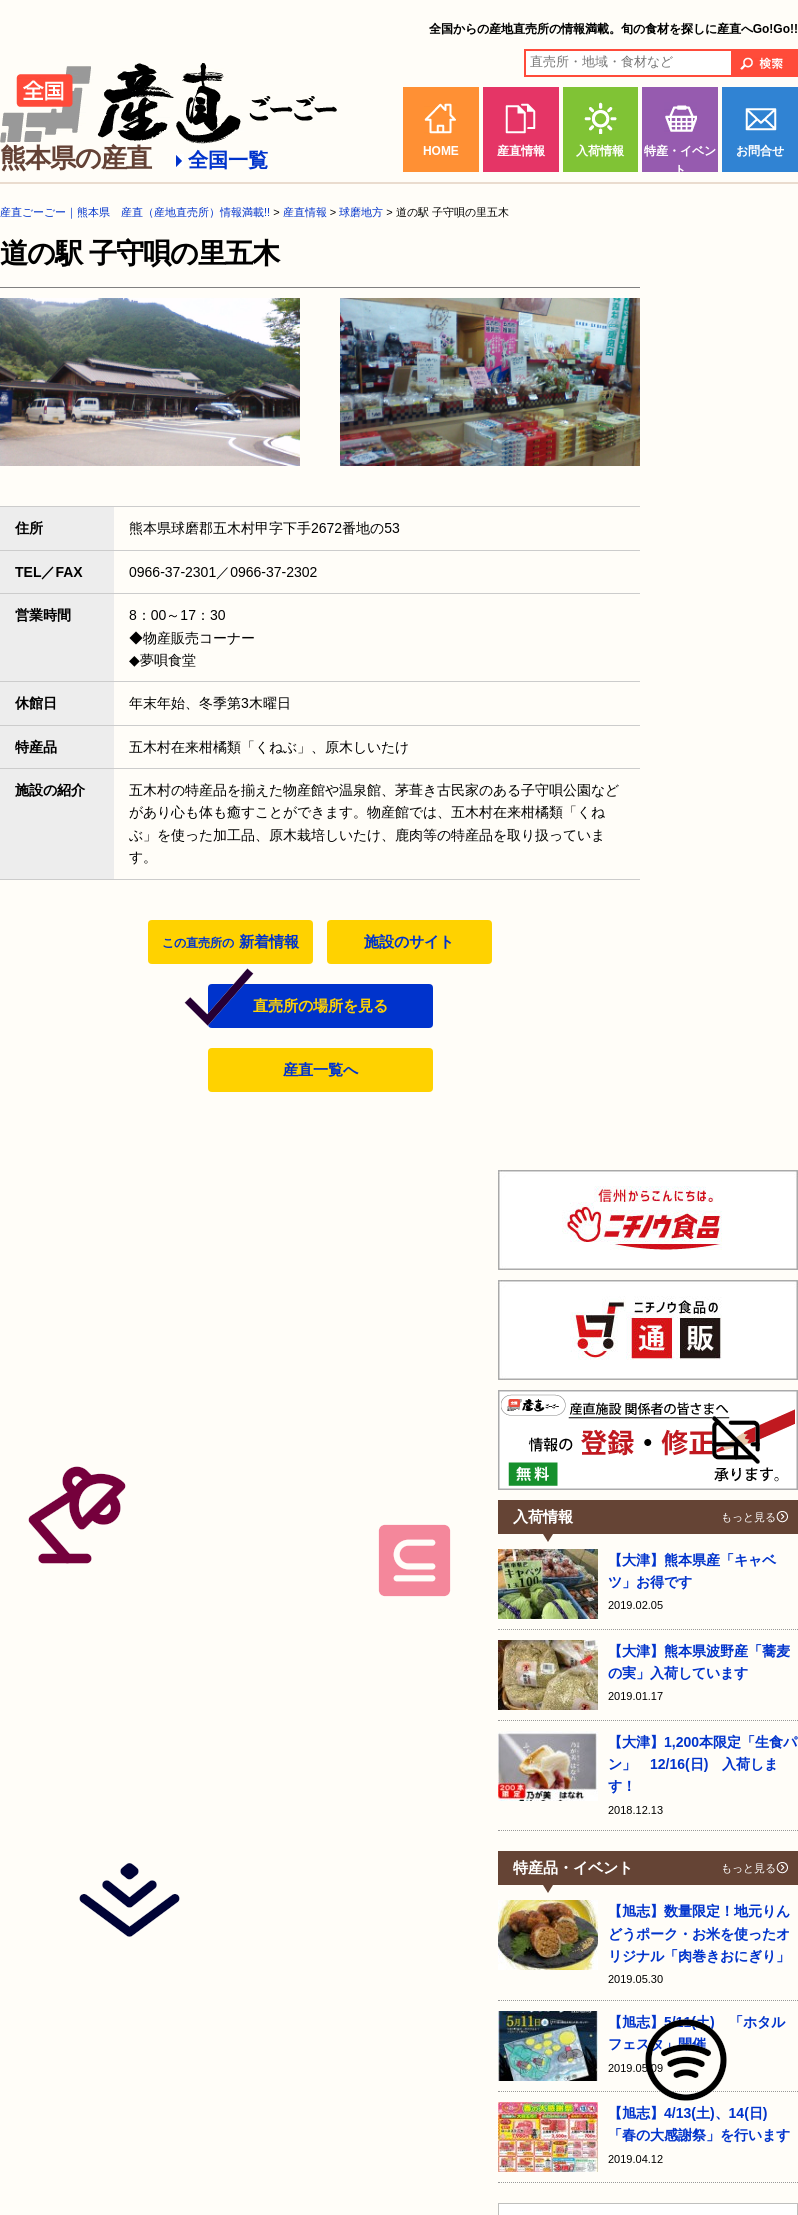 This screenshot has height=2215, width=798. Describe the element at coordinates (686, 2060) in the screenshot. I see `open Spotify` at that location.